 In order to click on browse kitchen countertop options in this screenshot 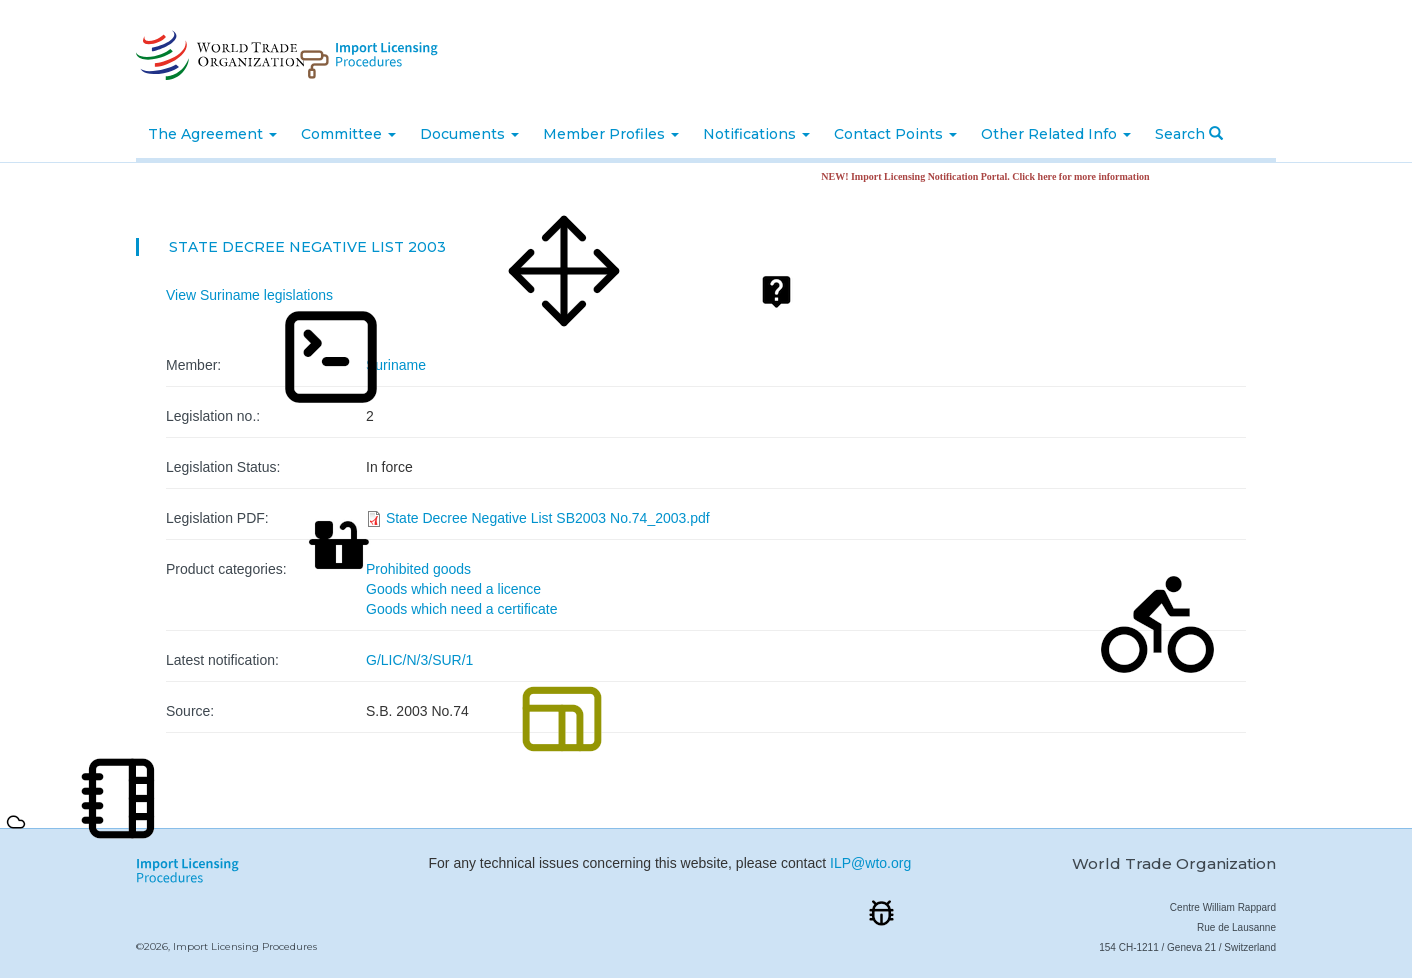, I will do `click(339, 545)`.